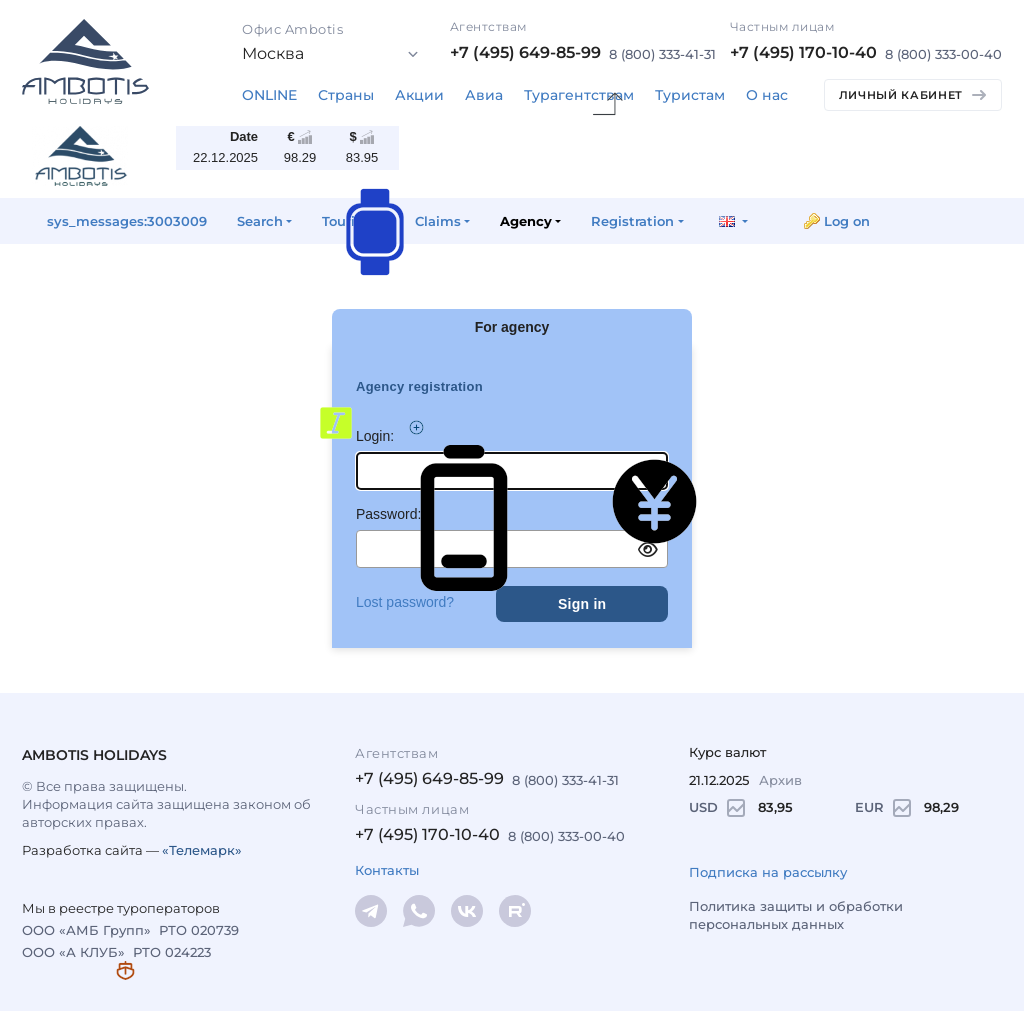  Describe the element at coordinates (416, 427) in the screenshot. I see `add a new item` at that location.